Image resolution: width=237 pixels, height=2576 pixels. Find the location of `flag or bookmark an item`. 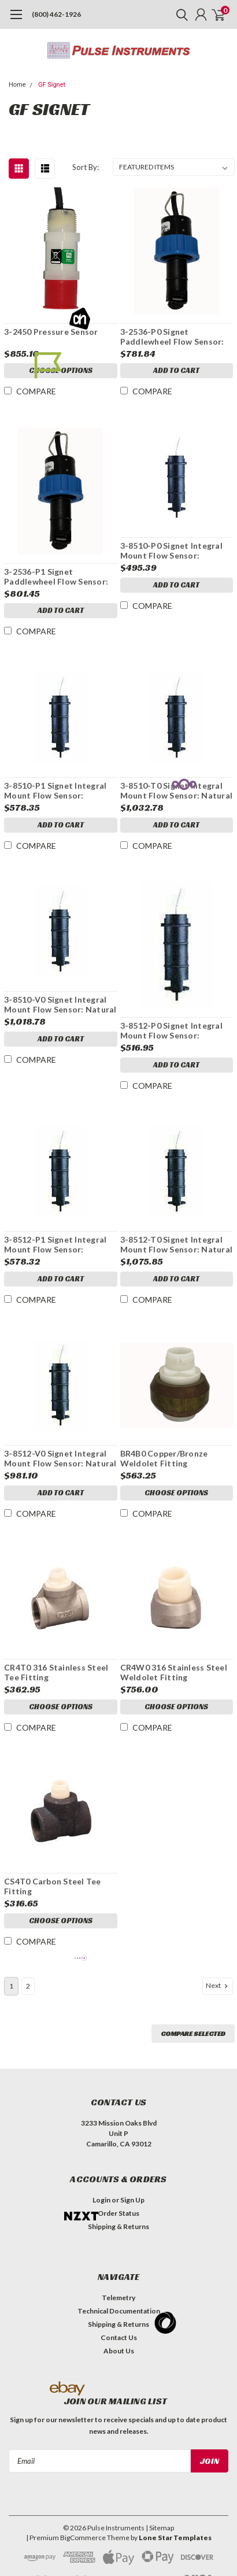

flag or bookmark an item is located at coordinates (48, 364).